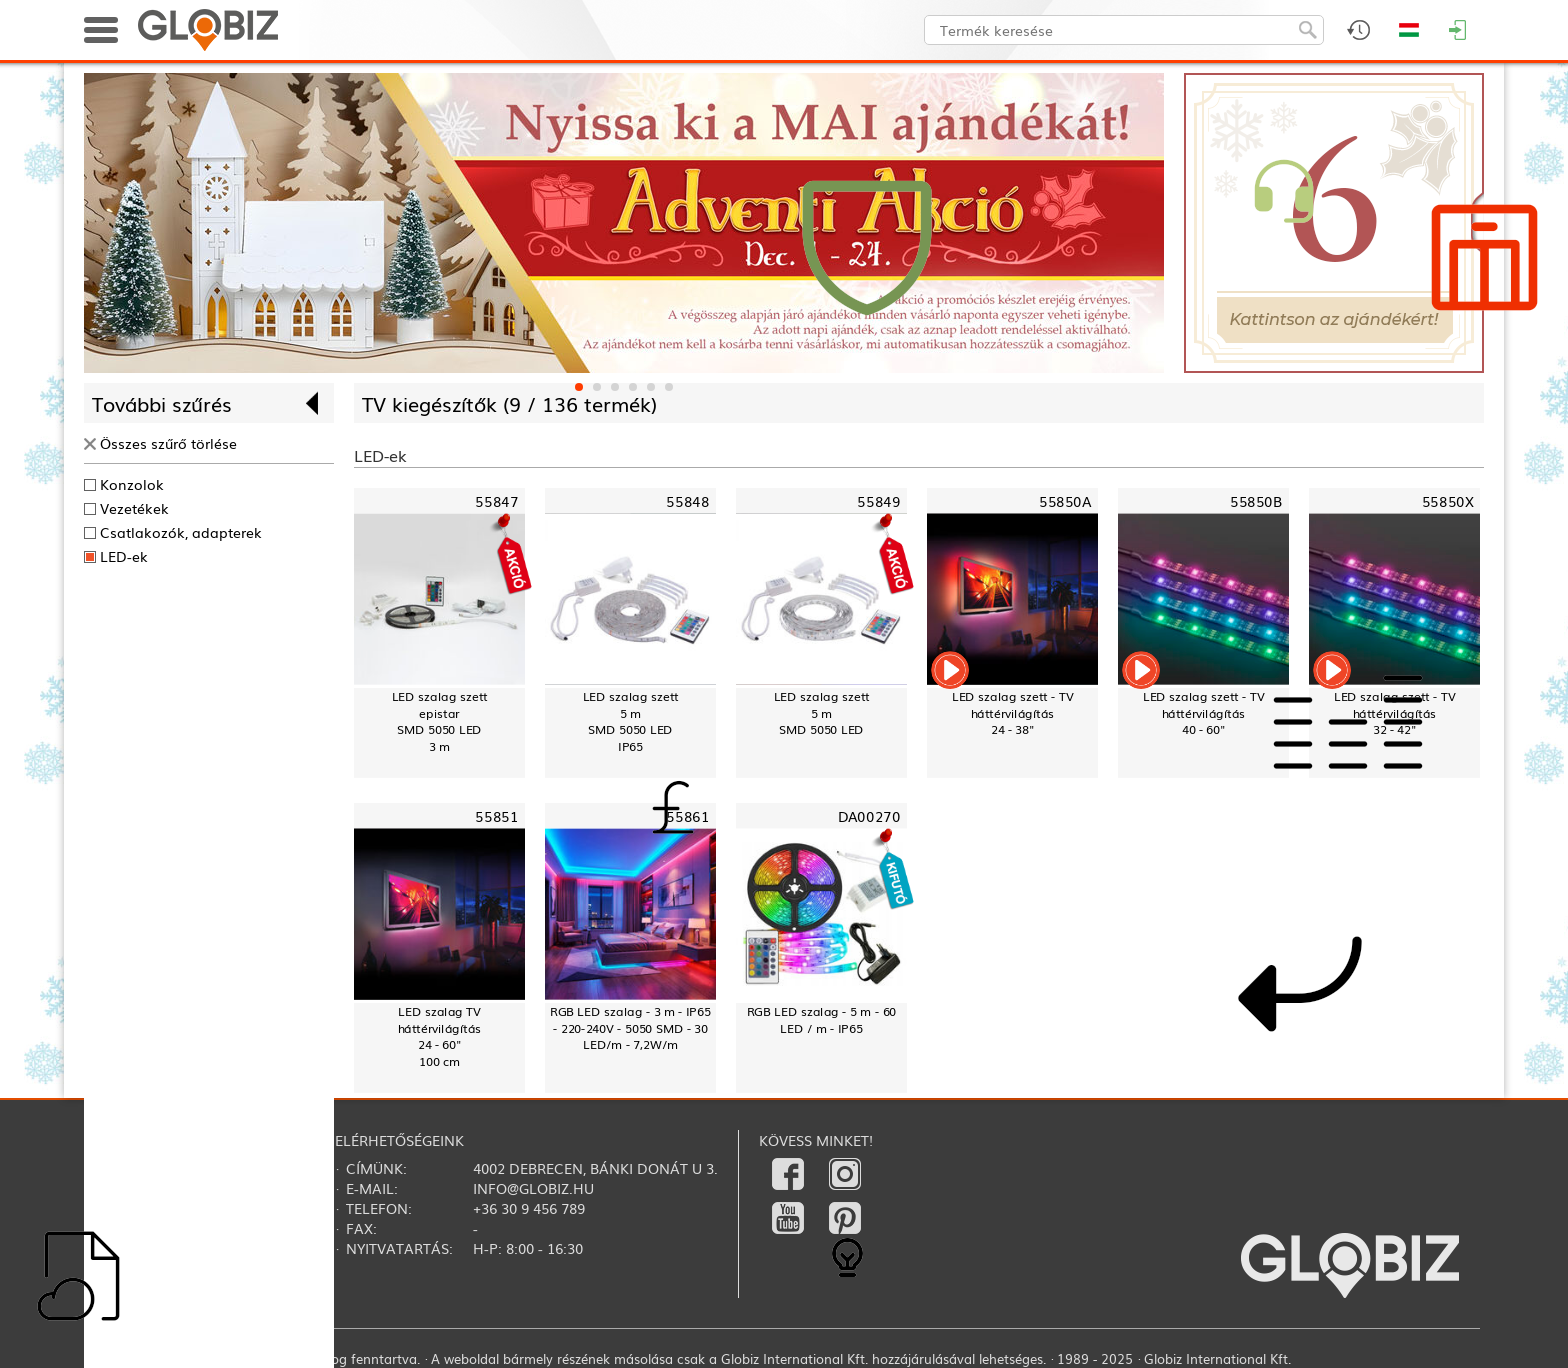 The image size is (1568, 1368). I want to click on reply to a message, so click(1300, 984).